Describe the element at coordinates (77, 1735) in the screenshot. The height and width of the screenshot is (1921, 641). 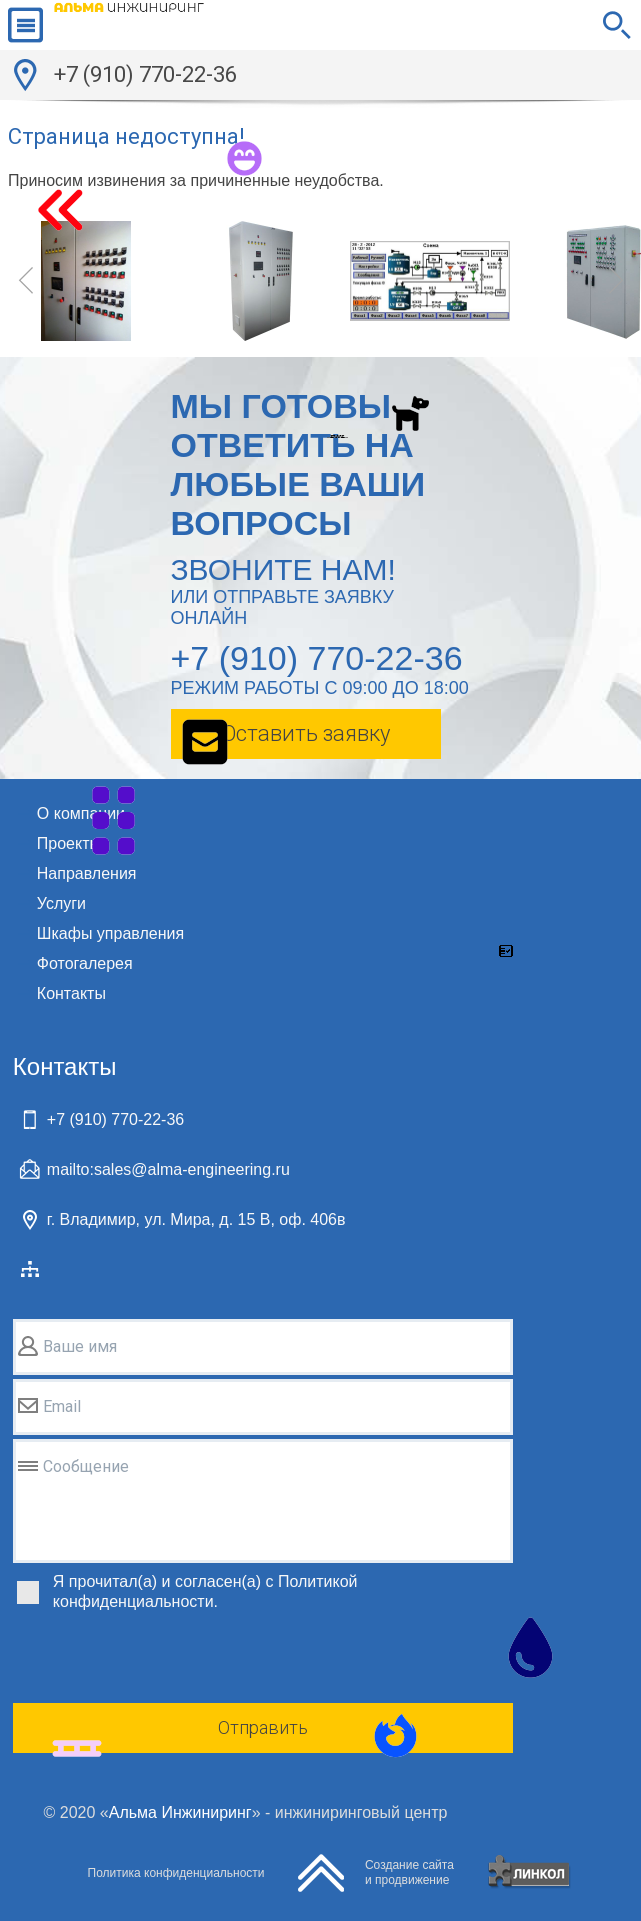
I see `view warehouse inventory` at that location.